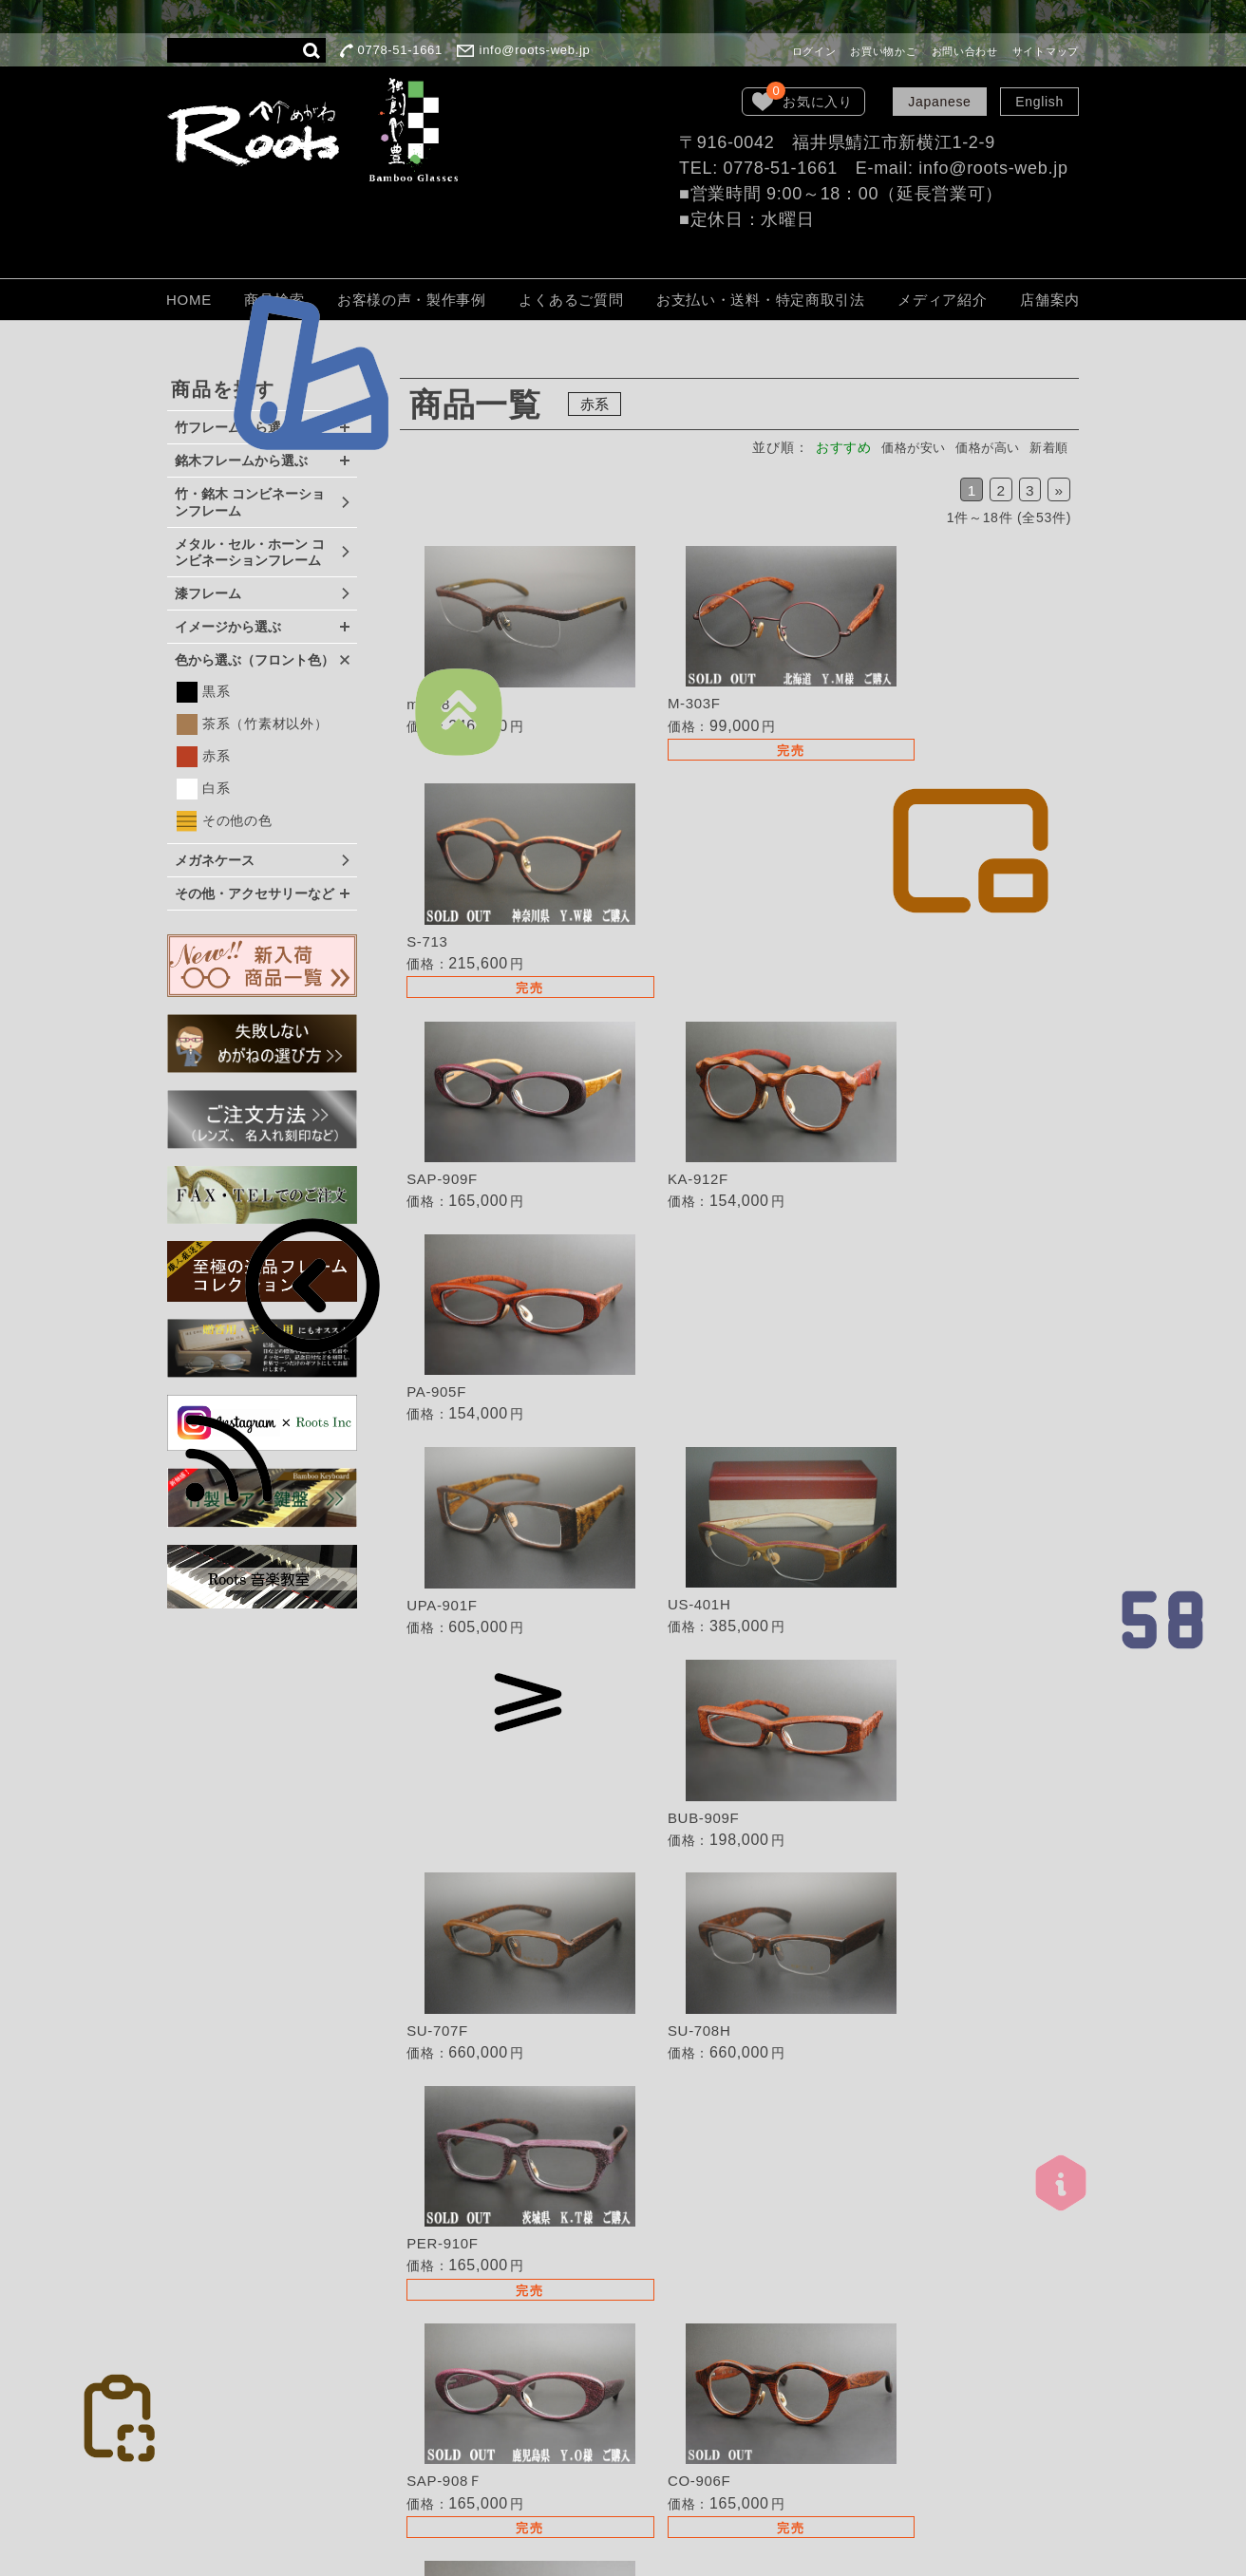 The width and height of the screenshot is (1246, 2576). I want to click on greater than or equal to mathematical operator, so click(528, 1702).